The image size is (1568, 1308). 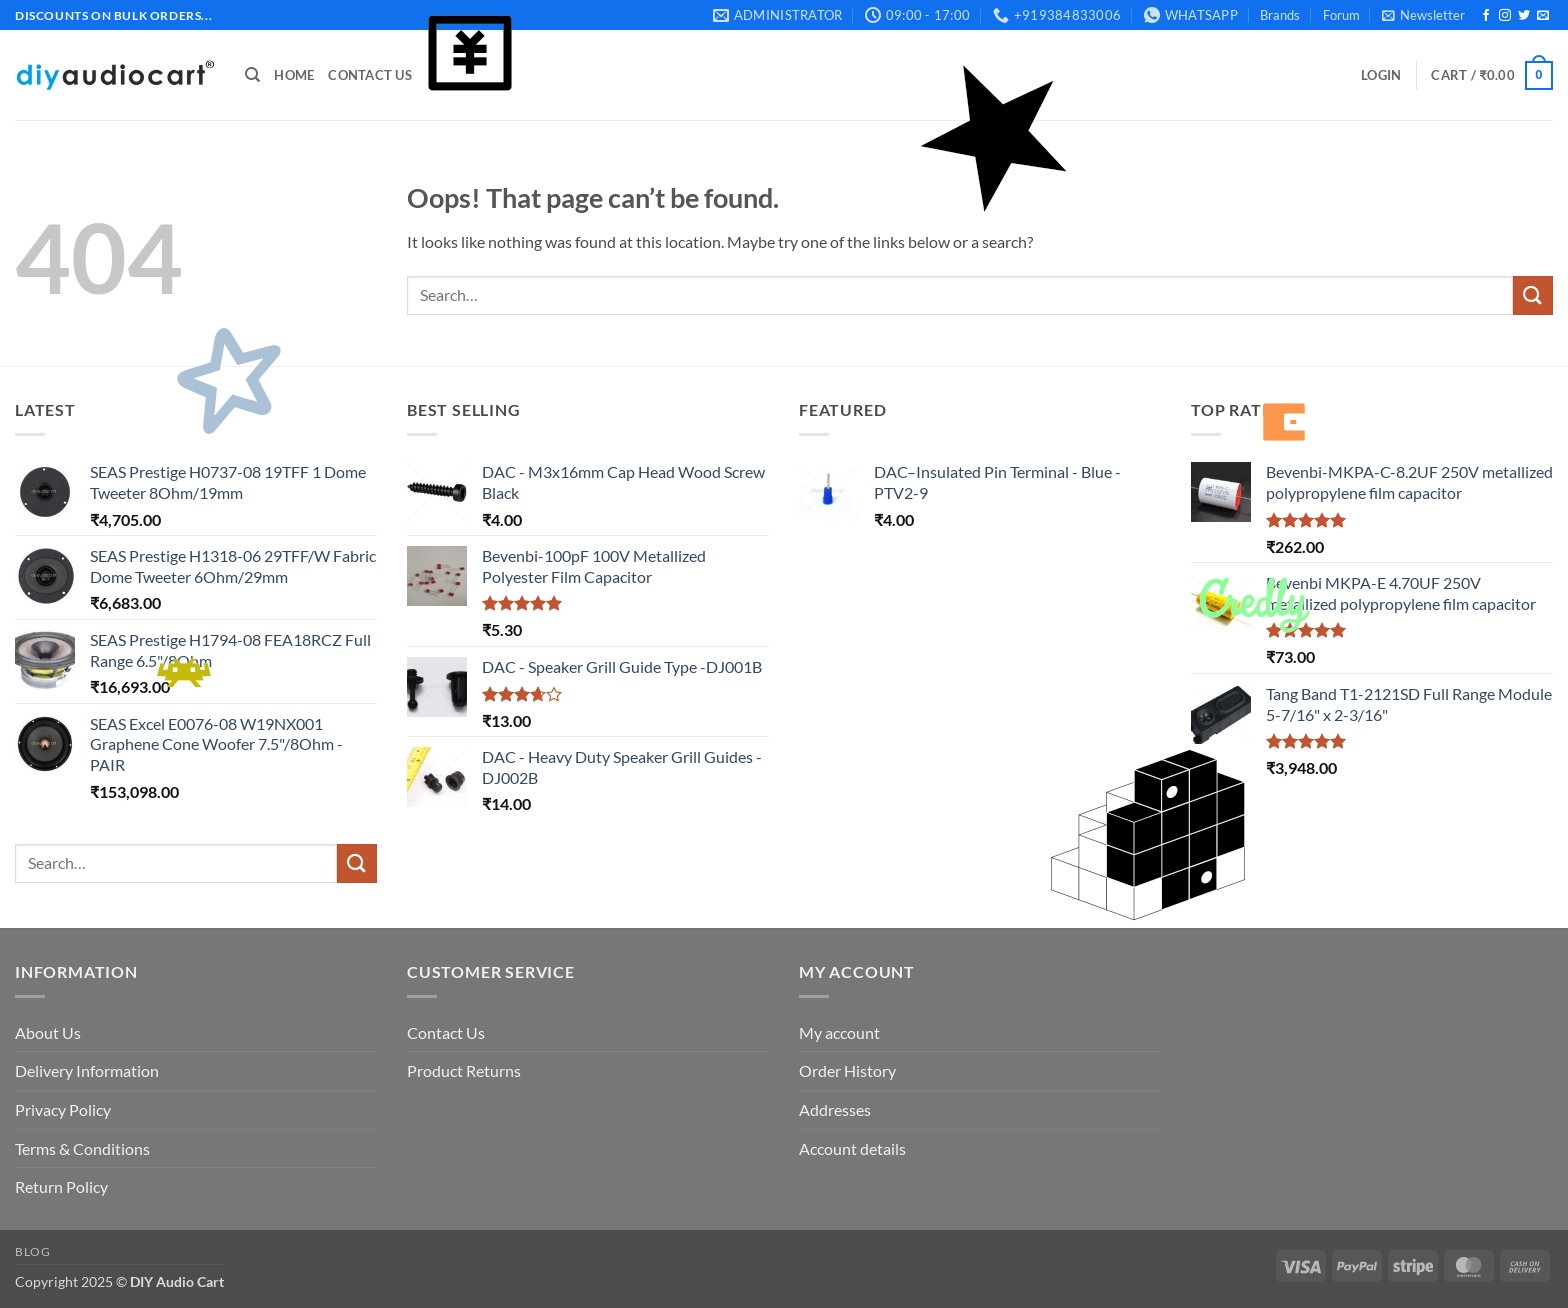 I want to click on visit credly profile or credentials, so click(x=1255, y=605).